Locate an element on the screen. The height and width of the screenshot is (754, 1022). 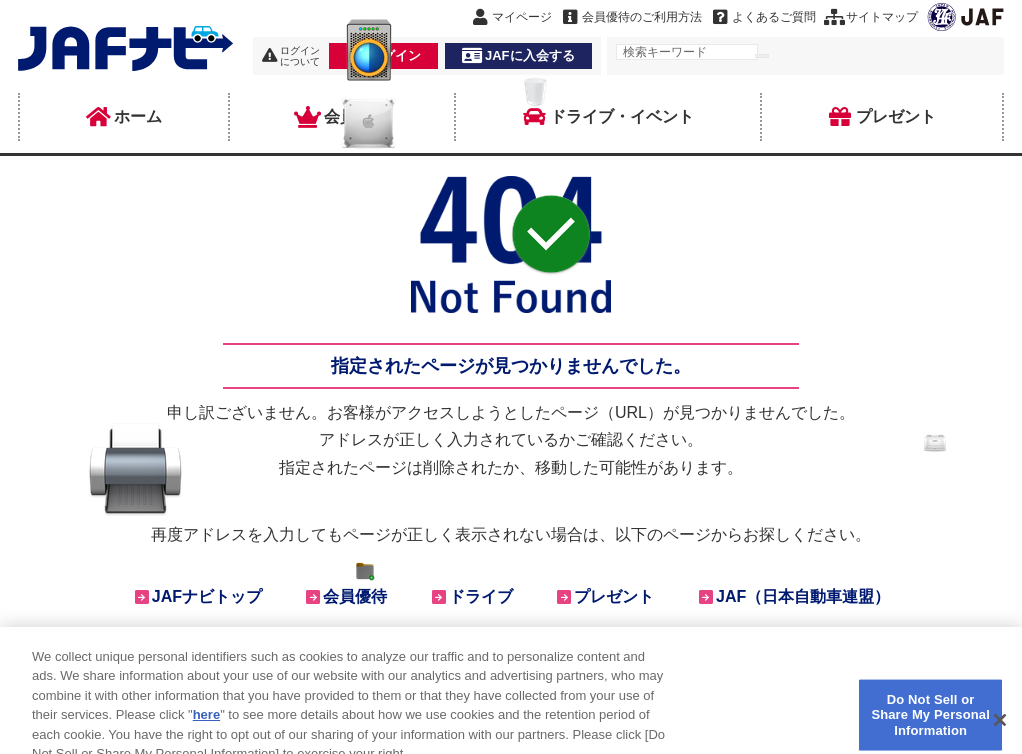
access RAID 1 storage configuration is located at coordinates (369, 50).